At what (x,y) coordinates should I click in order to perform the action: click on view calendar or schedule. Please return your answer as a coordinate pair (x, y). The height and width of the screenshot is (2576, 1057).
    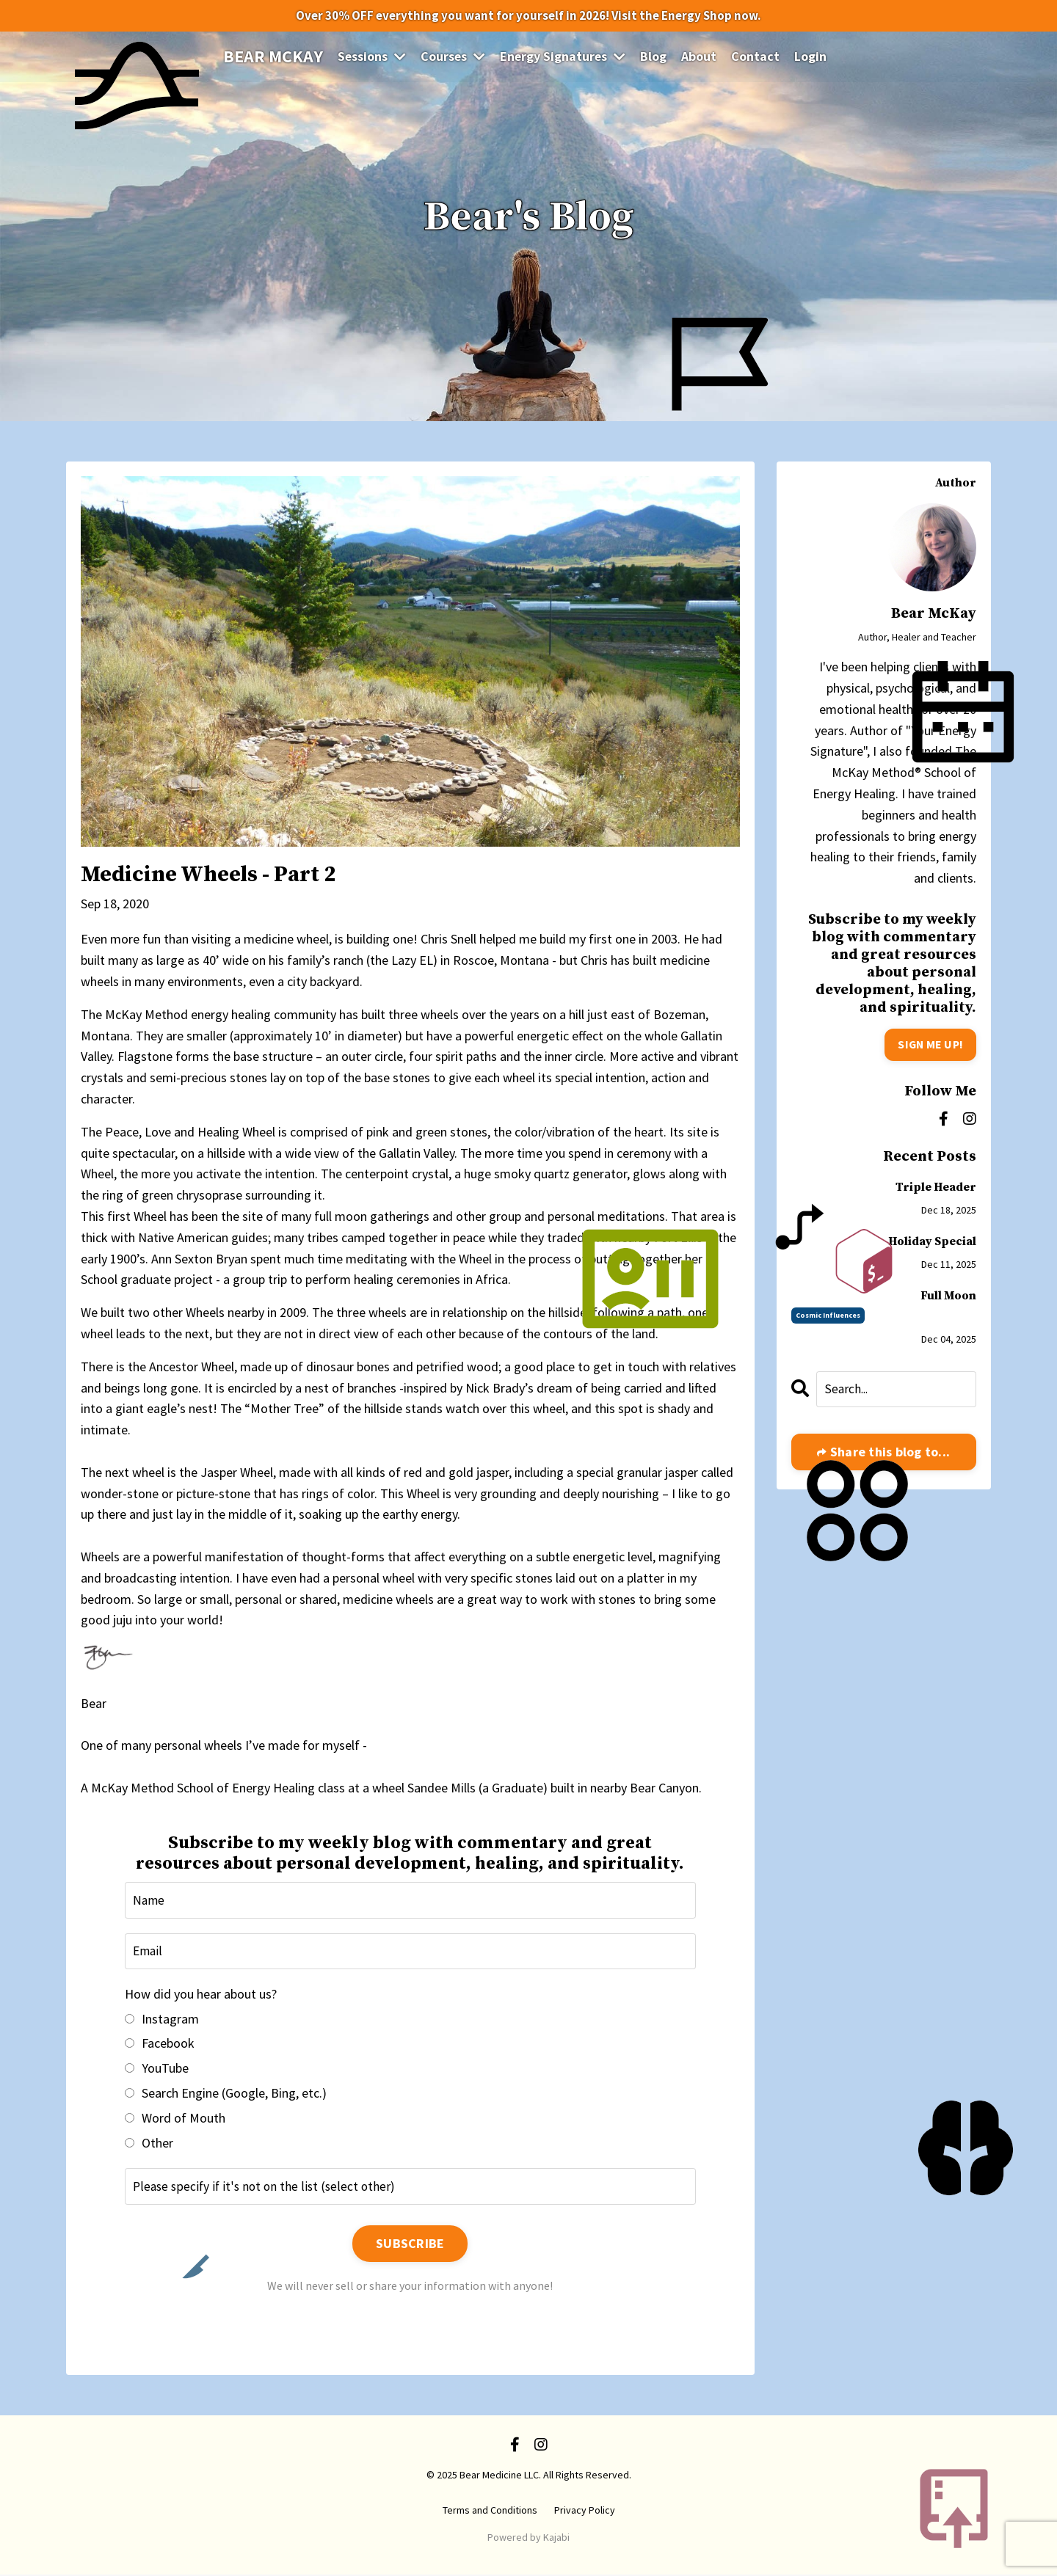
    Looking at the image, I should click on (963, 717).